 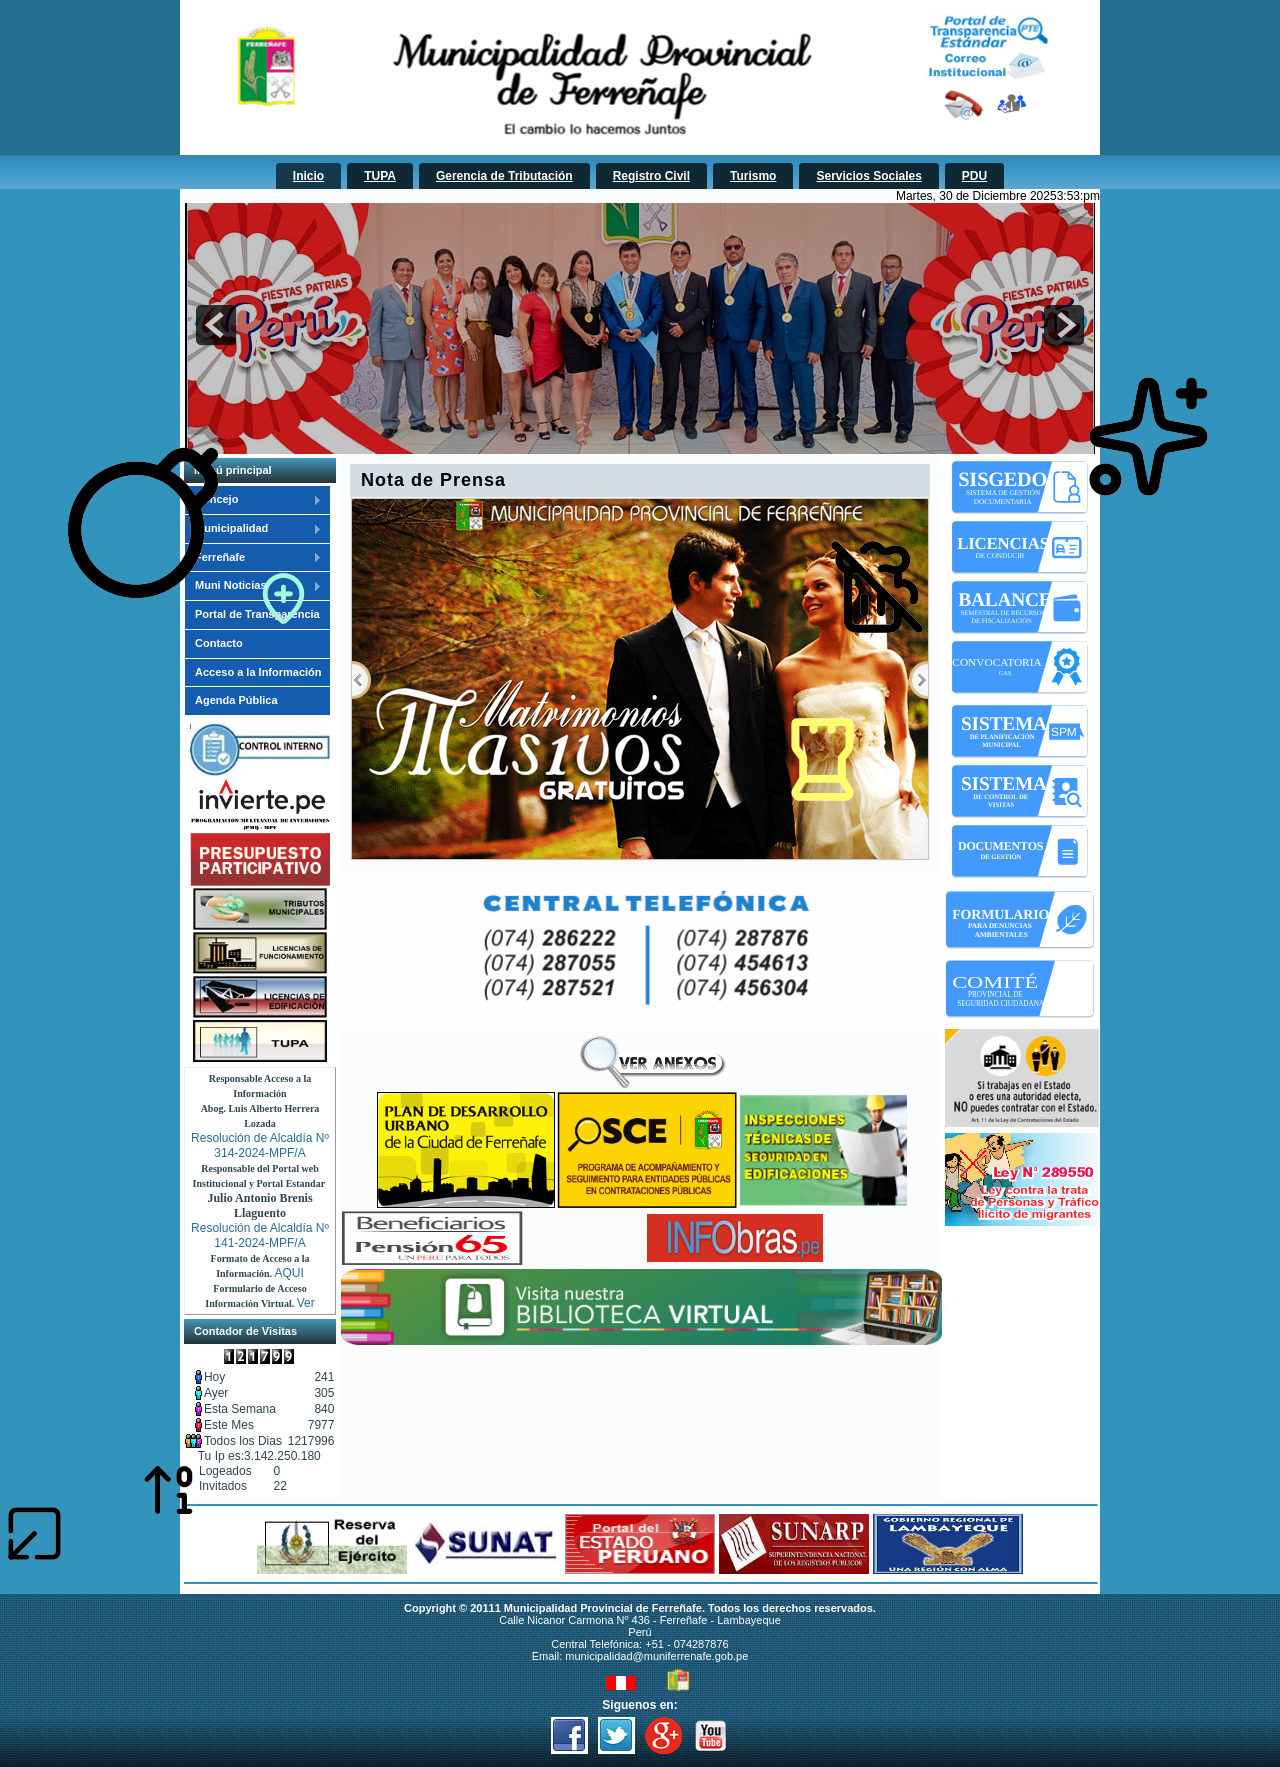 What do you see at coordinates (34, 1533) in the screenshot?
I see `move content outside the current container` at bounding box center [34, 1533].